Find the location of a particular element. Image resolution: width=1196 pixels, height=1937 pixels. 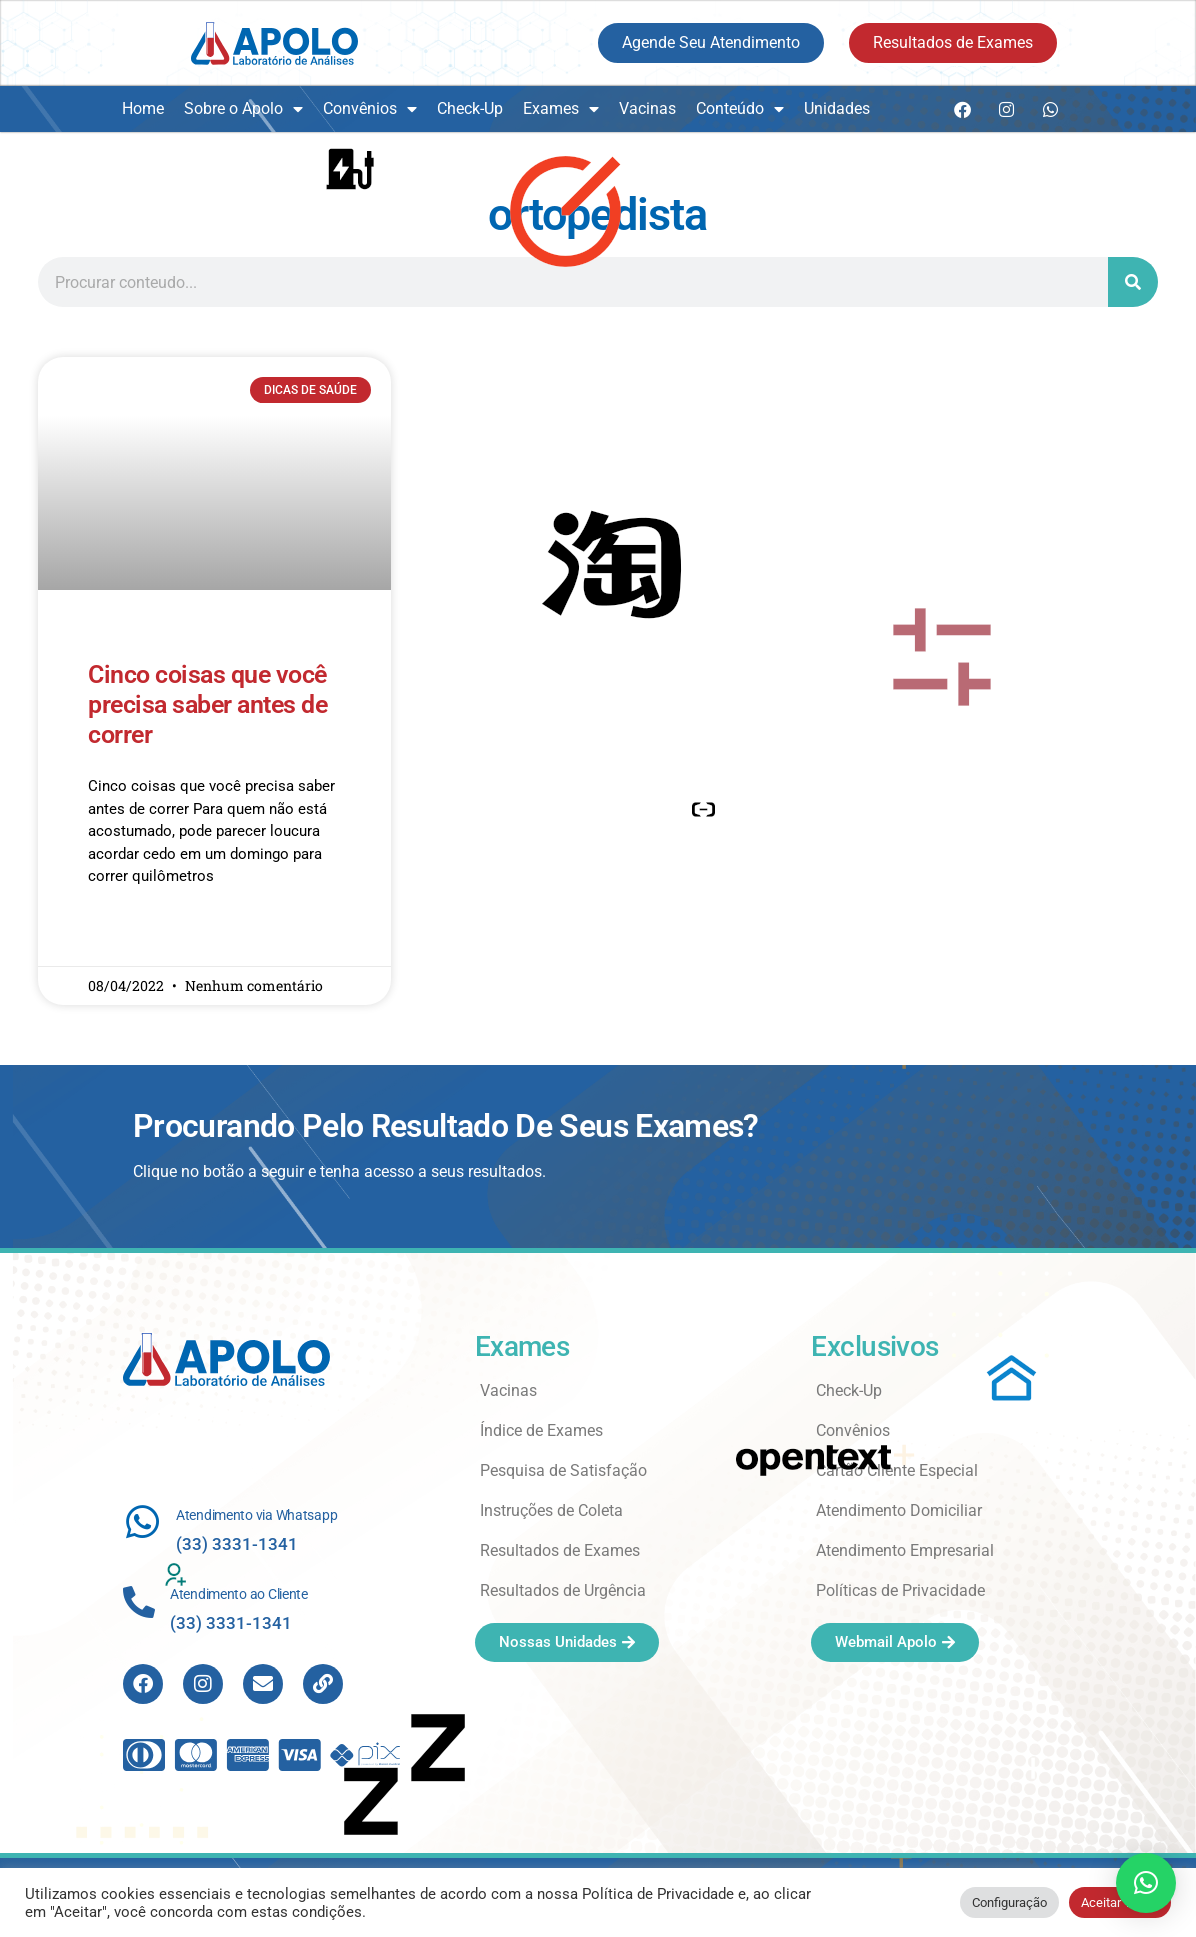

indicates sleep or rest mode is located at coordinates (404, 1774).